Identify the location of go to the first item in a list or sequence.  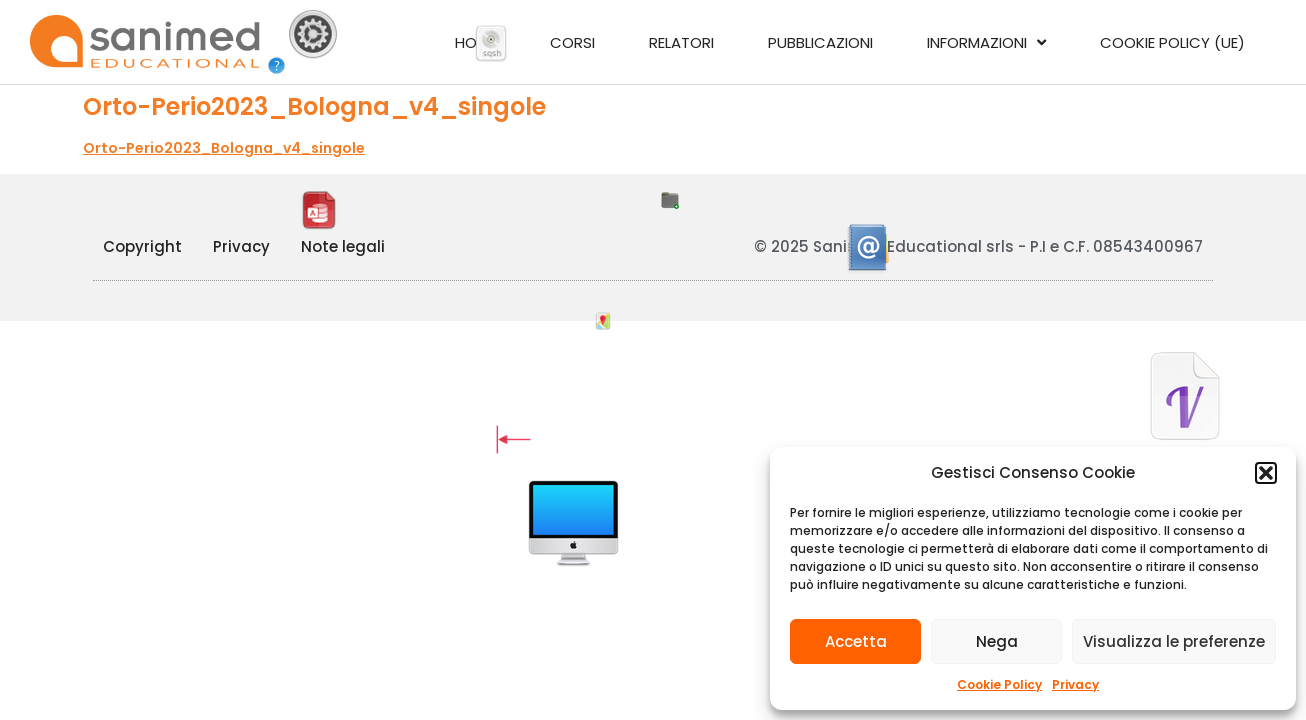
(513, 439).